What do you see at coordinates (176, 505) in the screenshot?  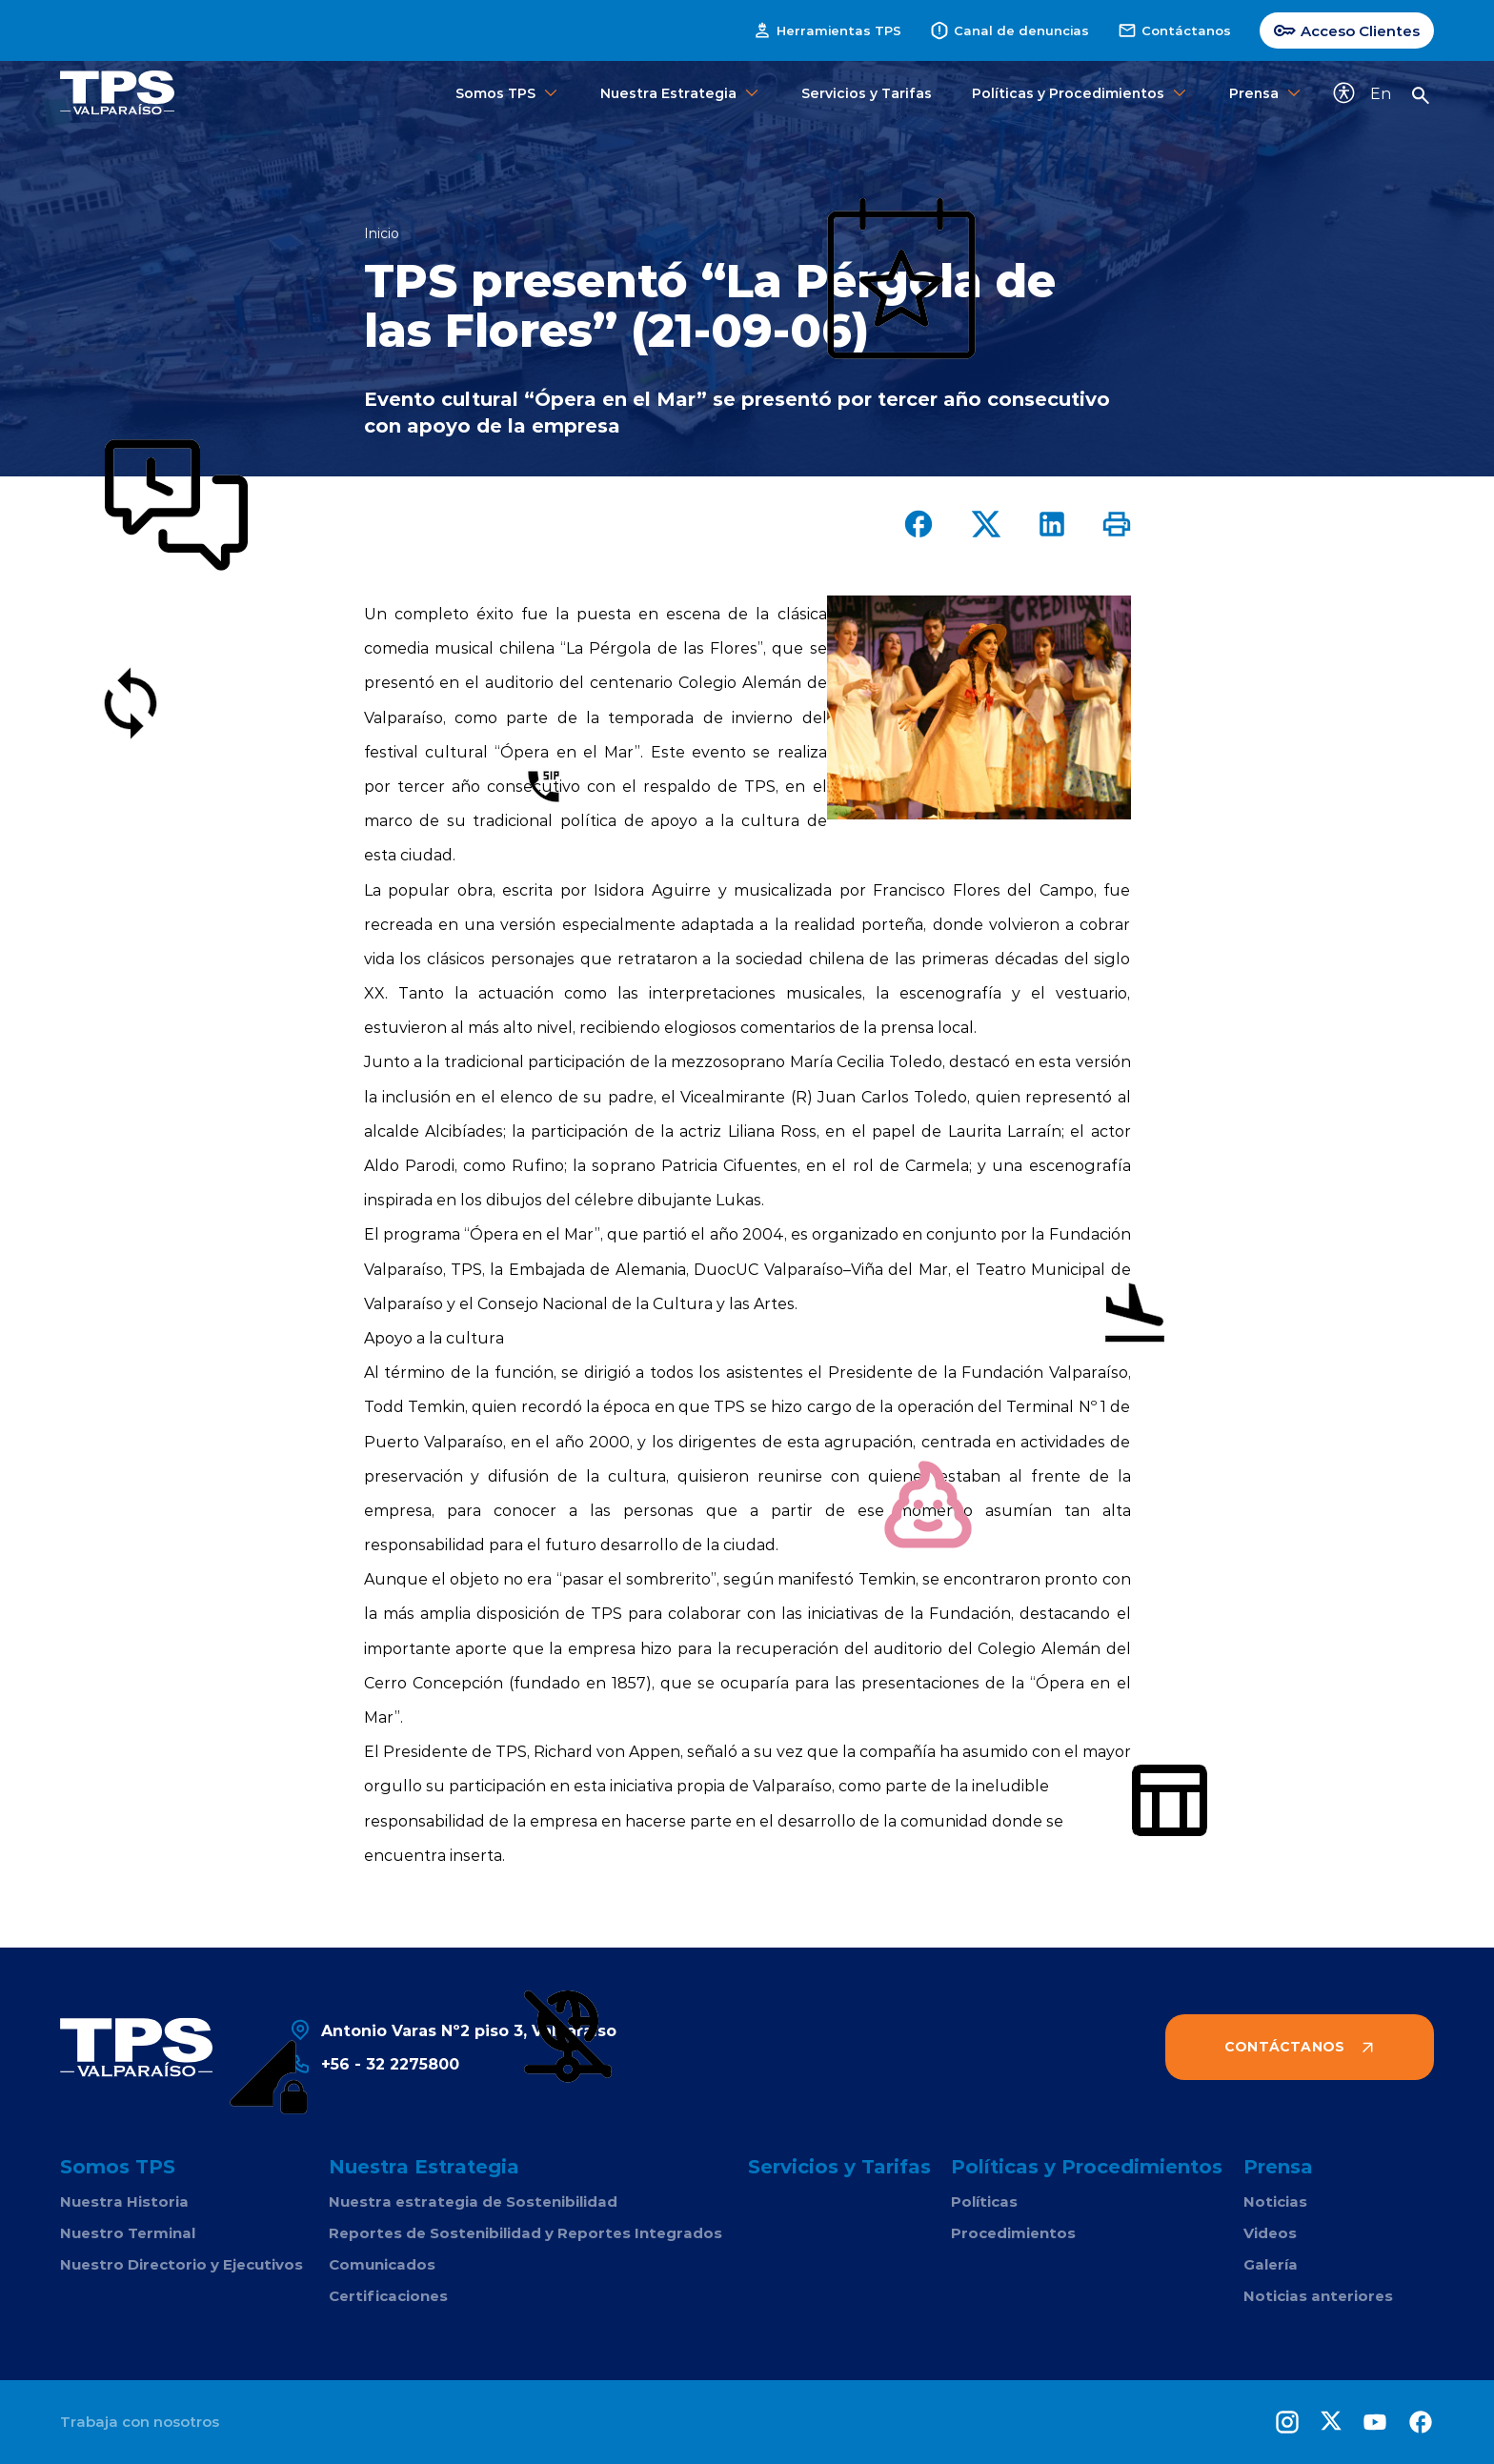 I see `indicates an outdated or stale discussion thread` at bounding box center [176, 505].